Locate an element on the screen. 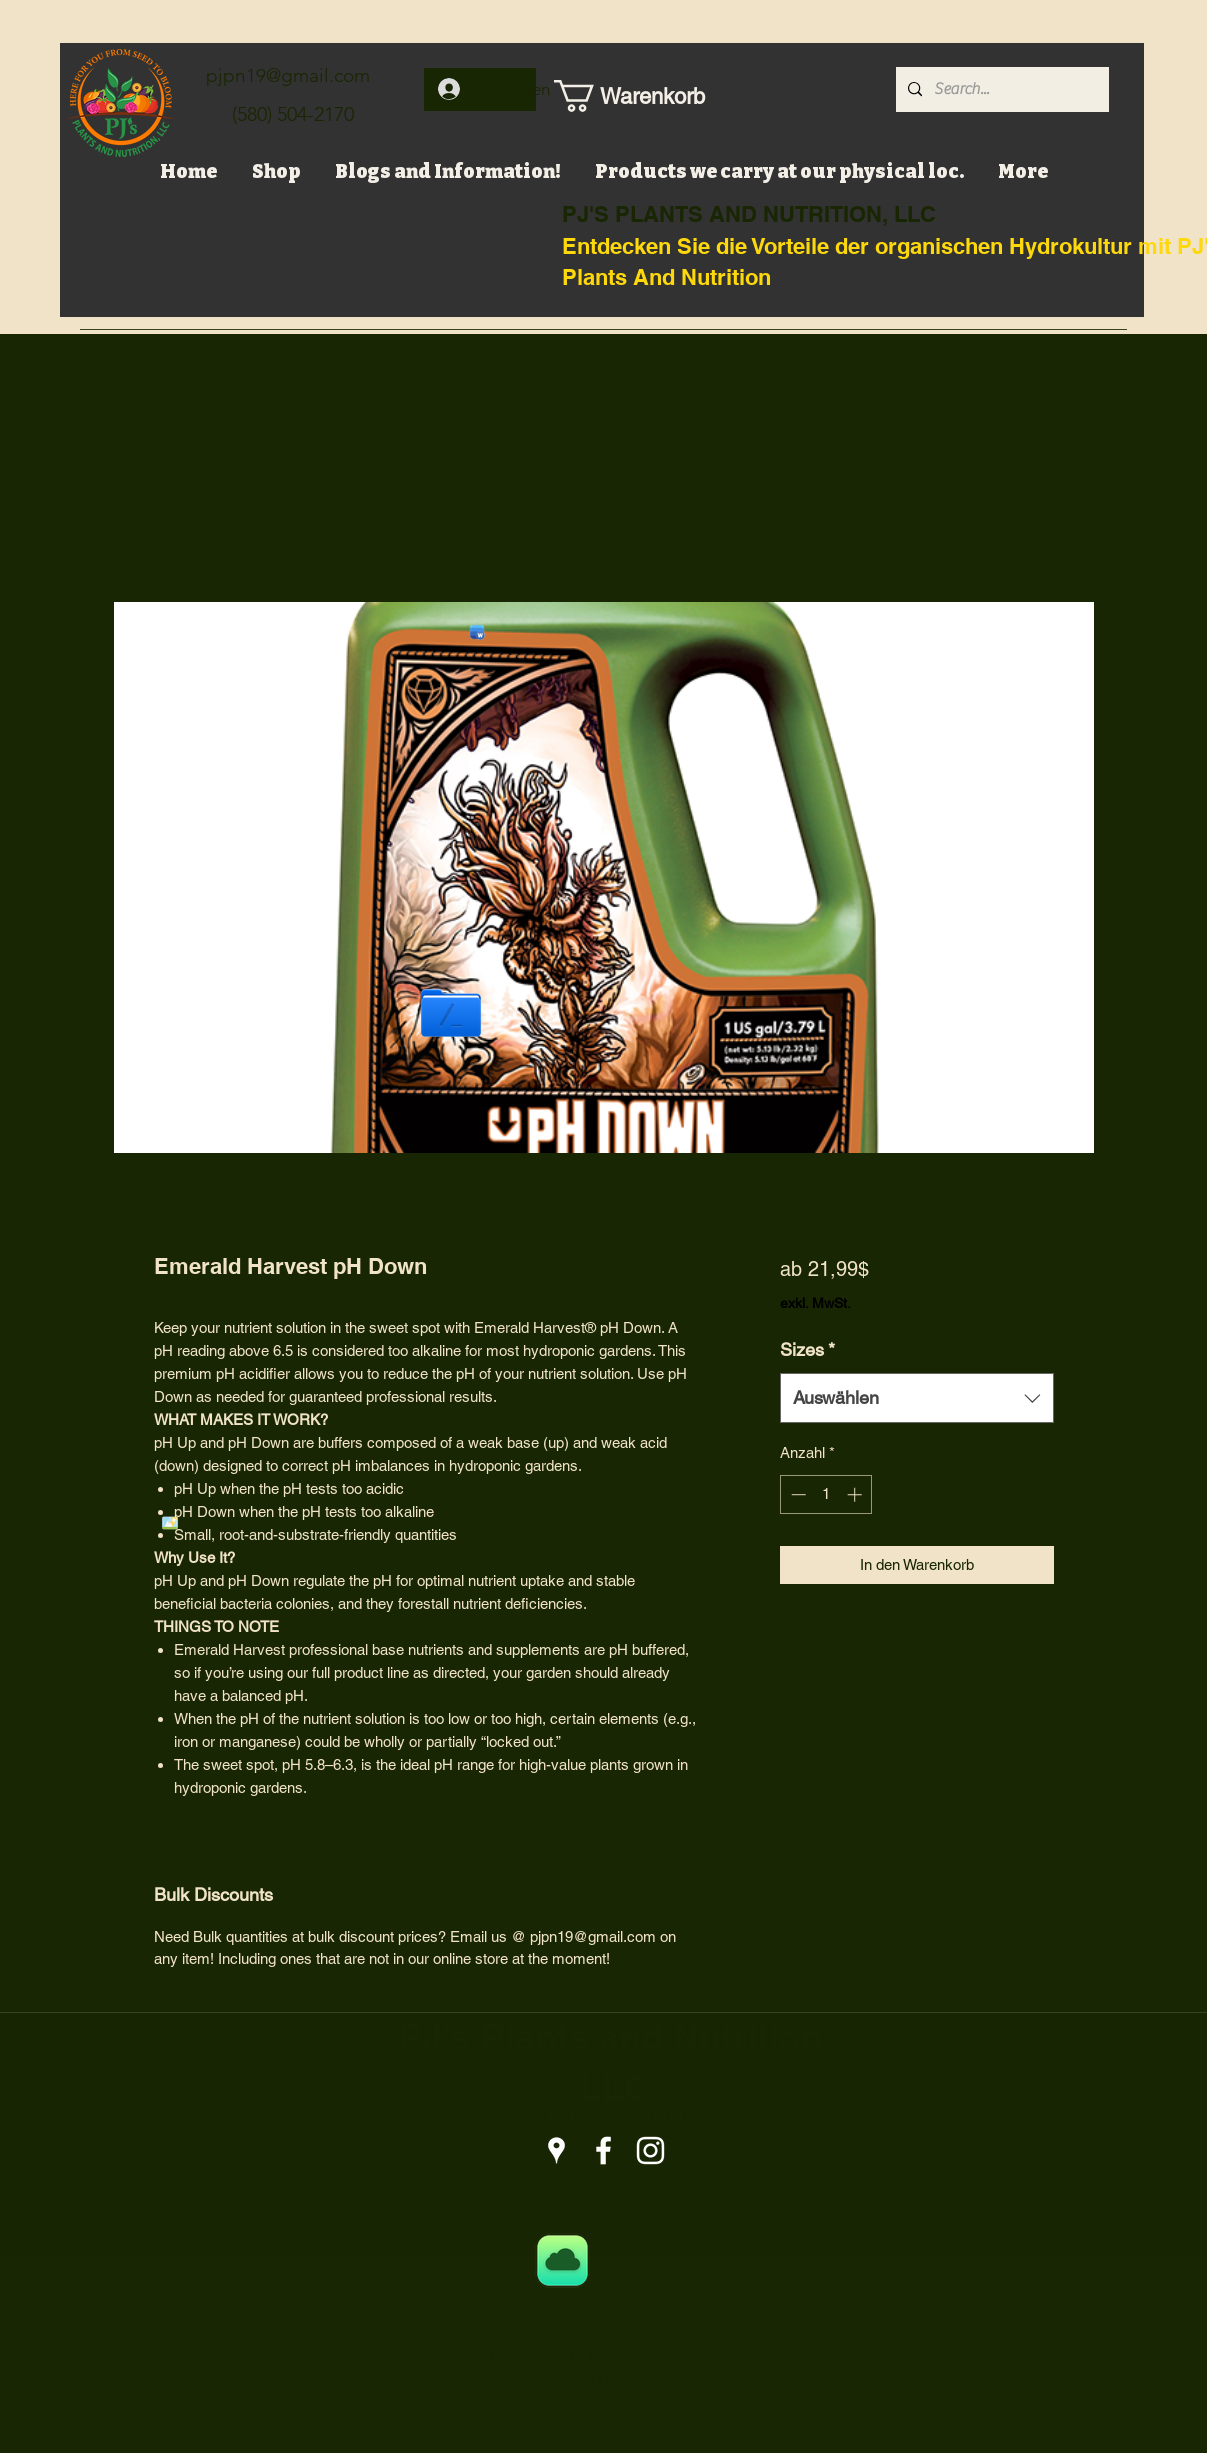  open Microsoft Word is located at coordinates (477, 632).